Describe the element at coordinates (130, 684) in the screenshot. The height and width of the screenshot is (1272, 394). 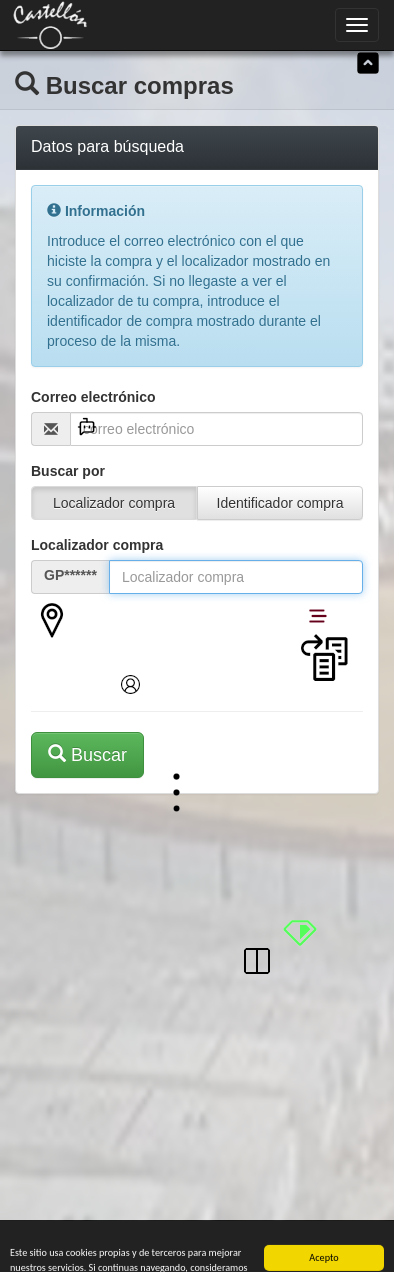
I see `access your account settings` at that location.